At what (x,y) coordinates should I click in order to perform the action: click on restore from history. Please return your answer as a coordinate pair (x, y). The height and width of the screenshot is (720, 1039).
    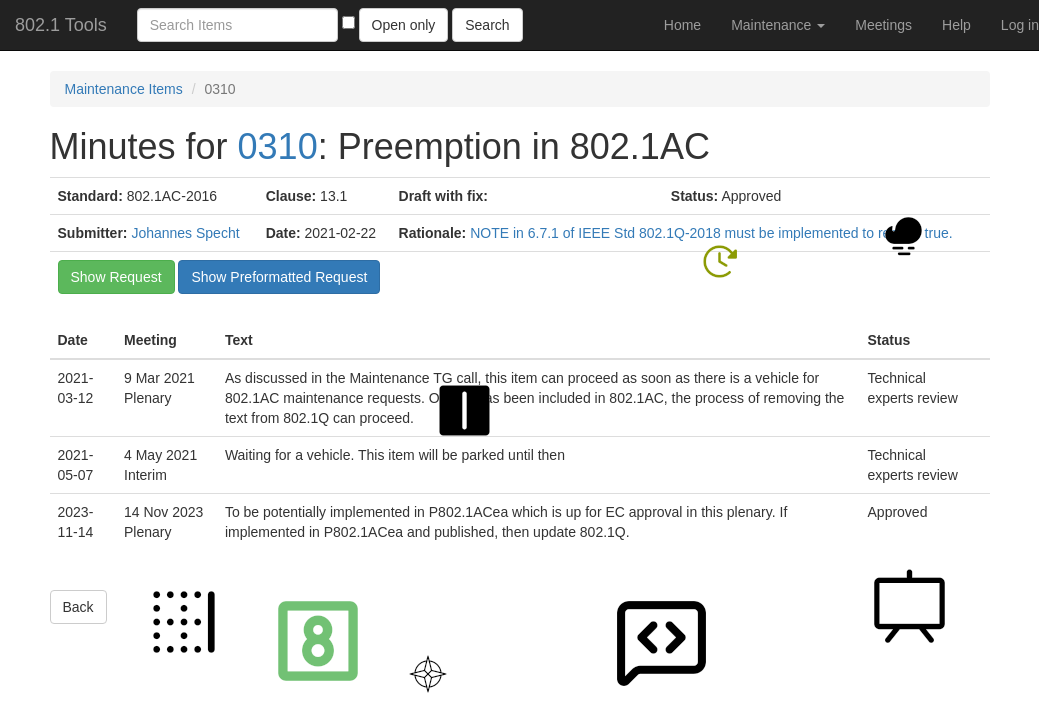
    Looking at the image, I should click on (719, 261).